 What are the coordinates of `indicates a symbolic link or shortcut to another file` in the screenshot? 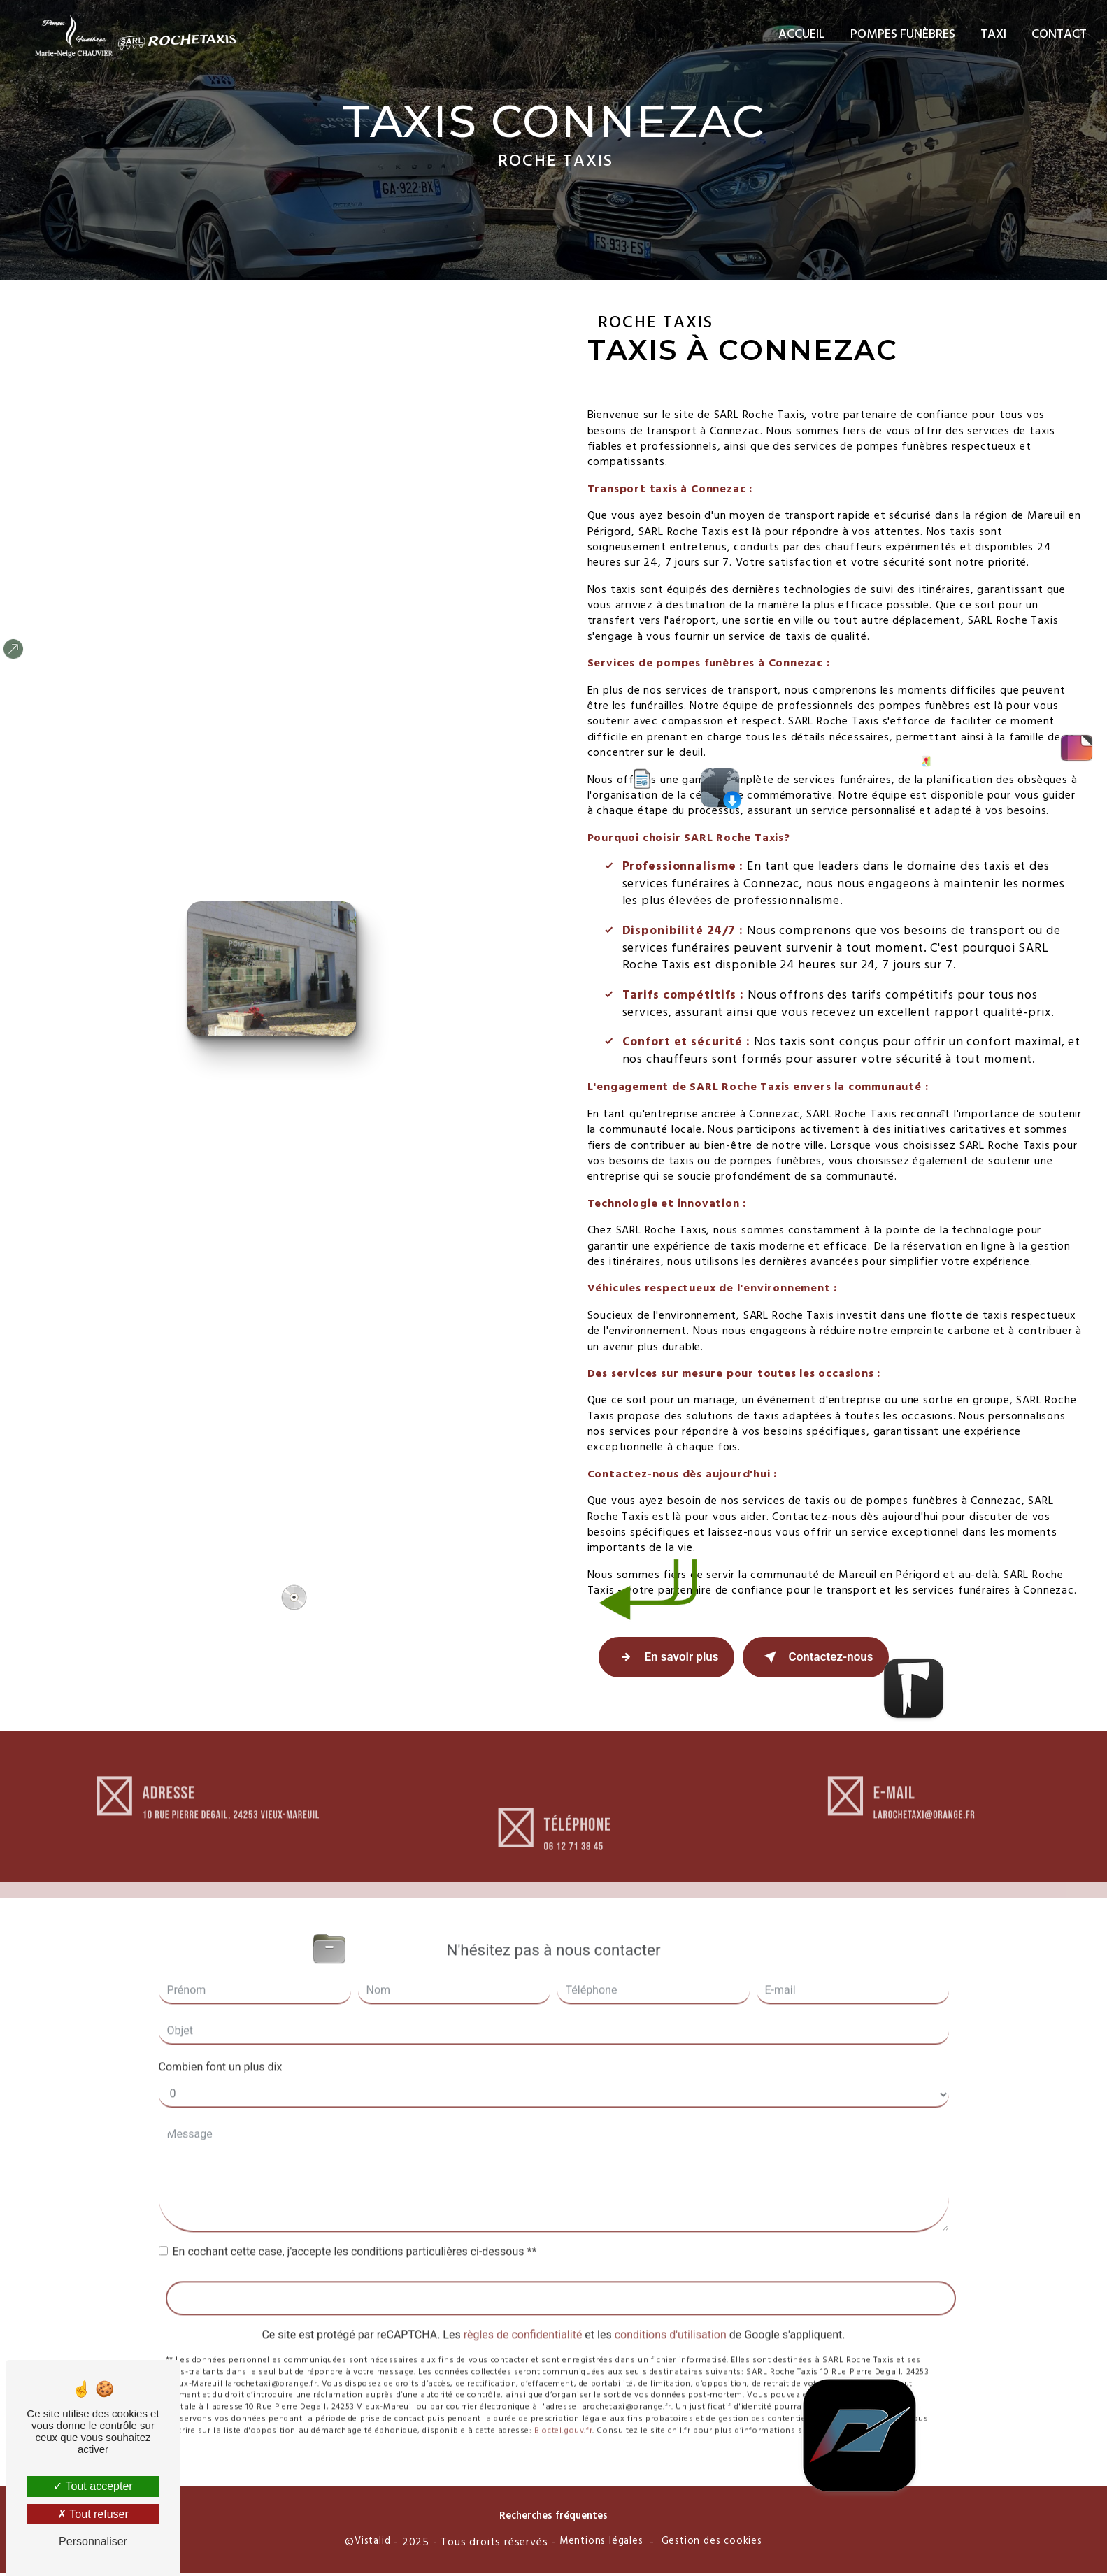 It's located at (13, 649).